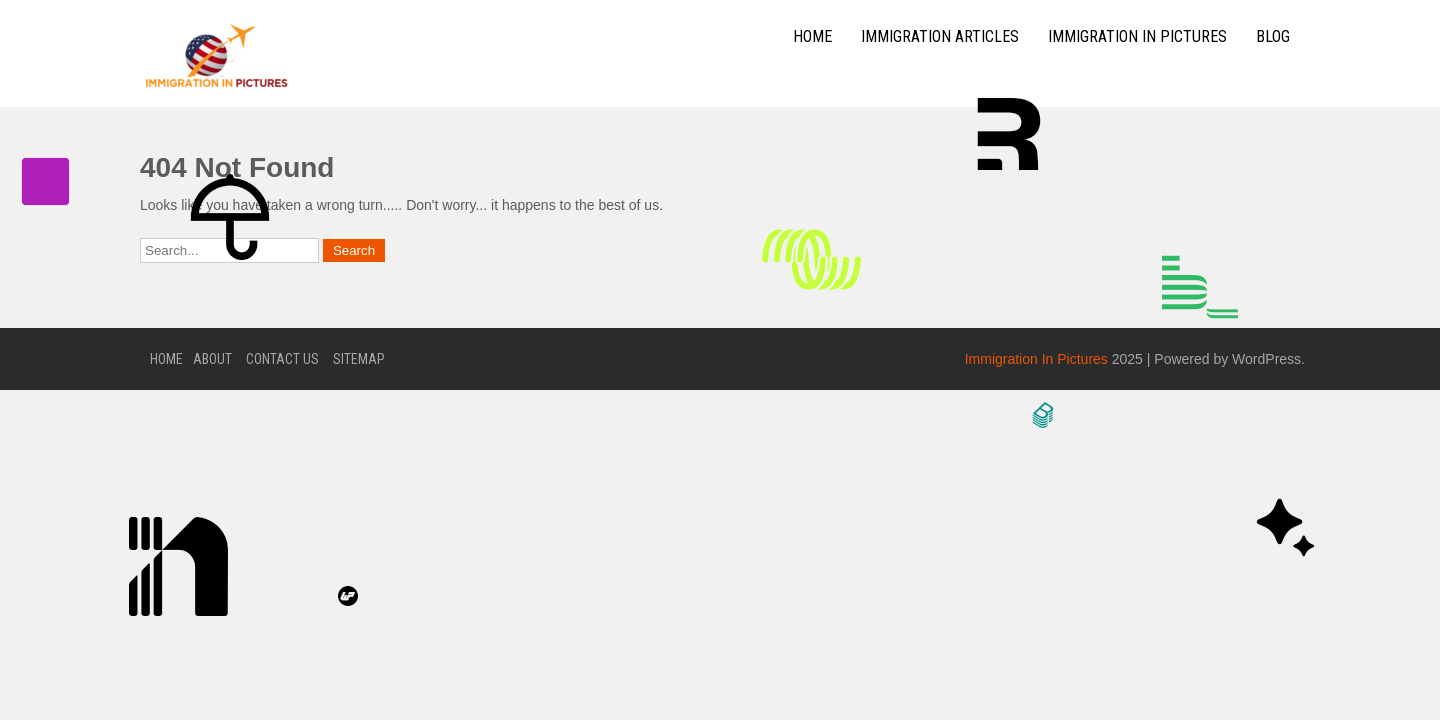 The width and height of the screenshot is (1440, 720). Describe the element at coordinates (230, 217) in the screenshot. I see `view weather forecast or rain conditions` at that location.